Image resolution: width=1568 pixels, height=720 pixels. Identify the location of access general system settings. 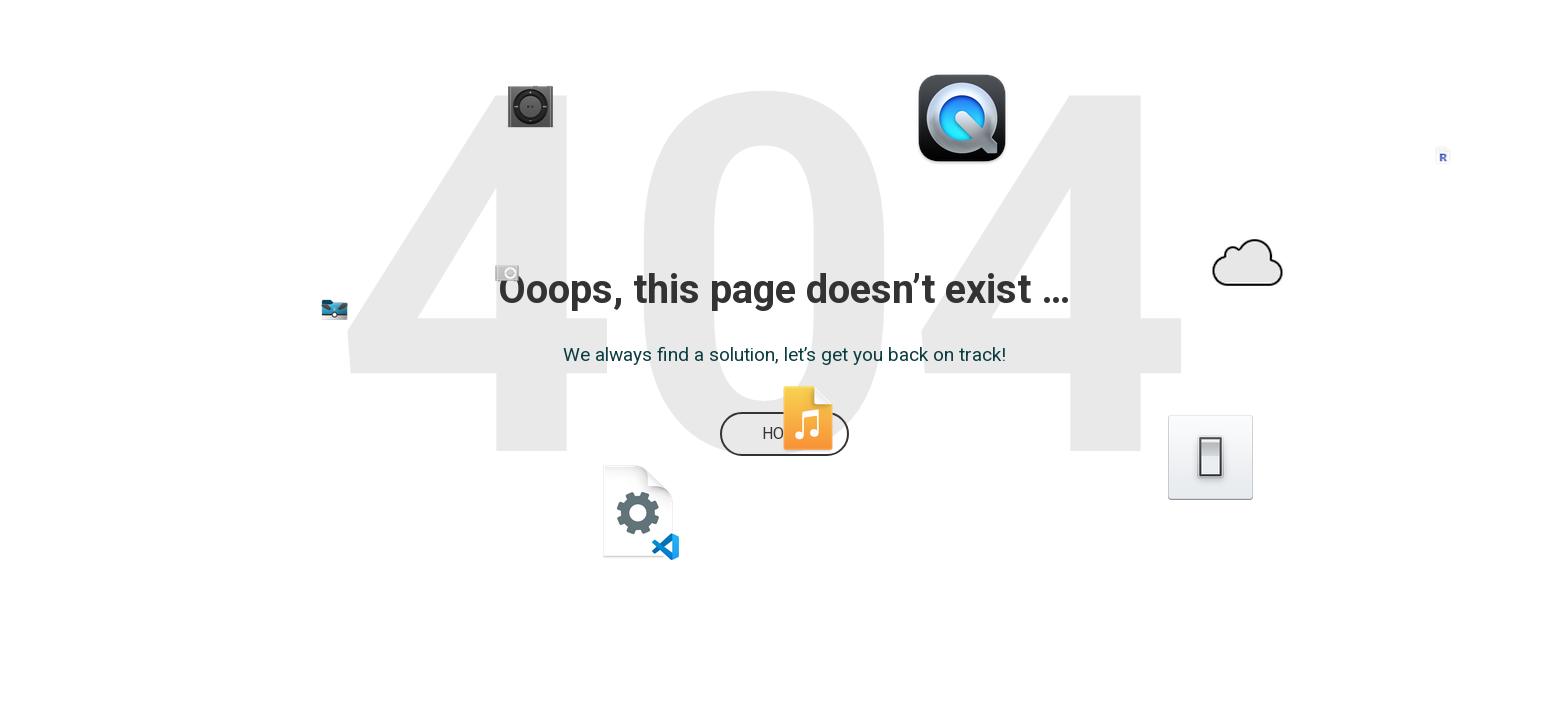
(1210, 457).